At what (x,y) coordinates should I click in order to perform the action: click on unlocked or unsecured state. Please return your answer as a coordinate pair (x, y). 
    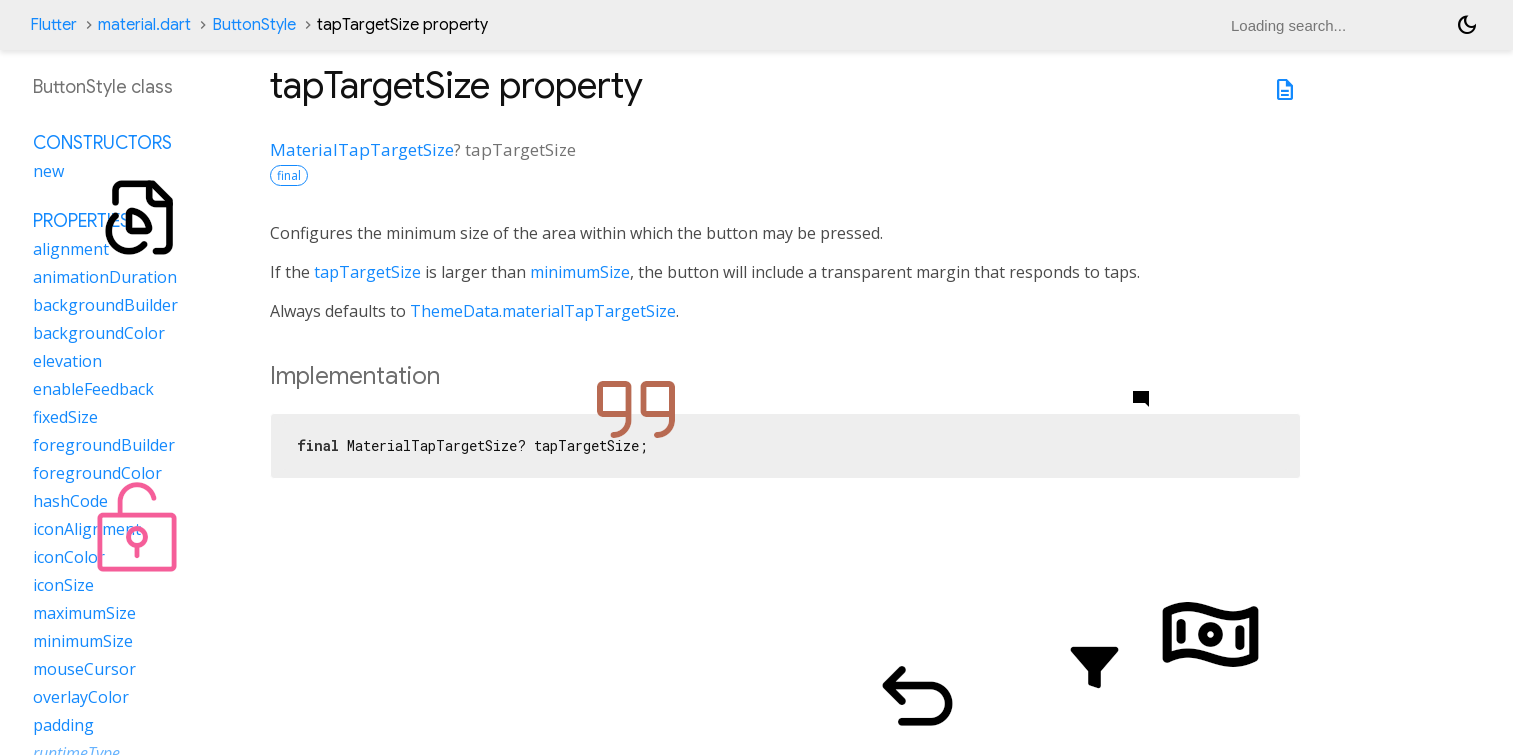
    Looking at the image, I should click on (137, 532).